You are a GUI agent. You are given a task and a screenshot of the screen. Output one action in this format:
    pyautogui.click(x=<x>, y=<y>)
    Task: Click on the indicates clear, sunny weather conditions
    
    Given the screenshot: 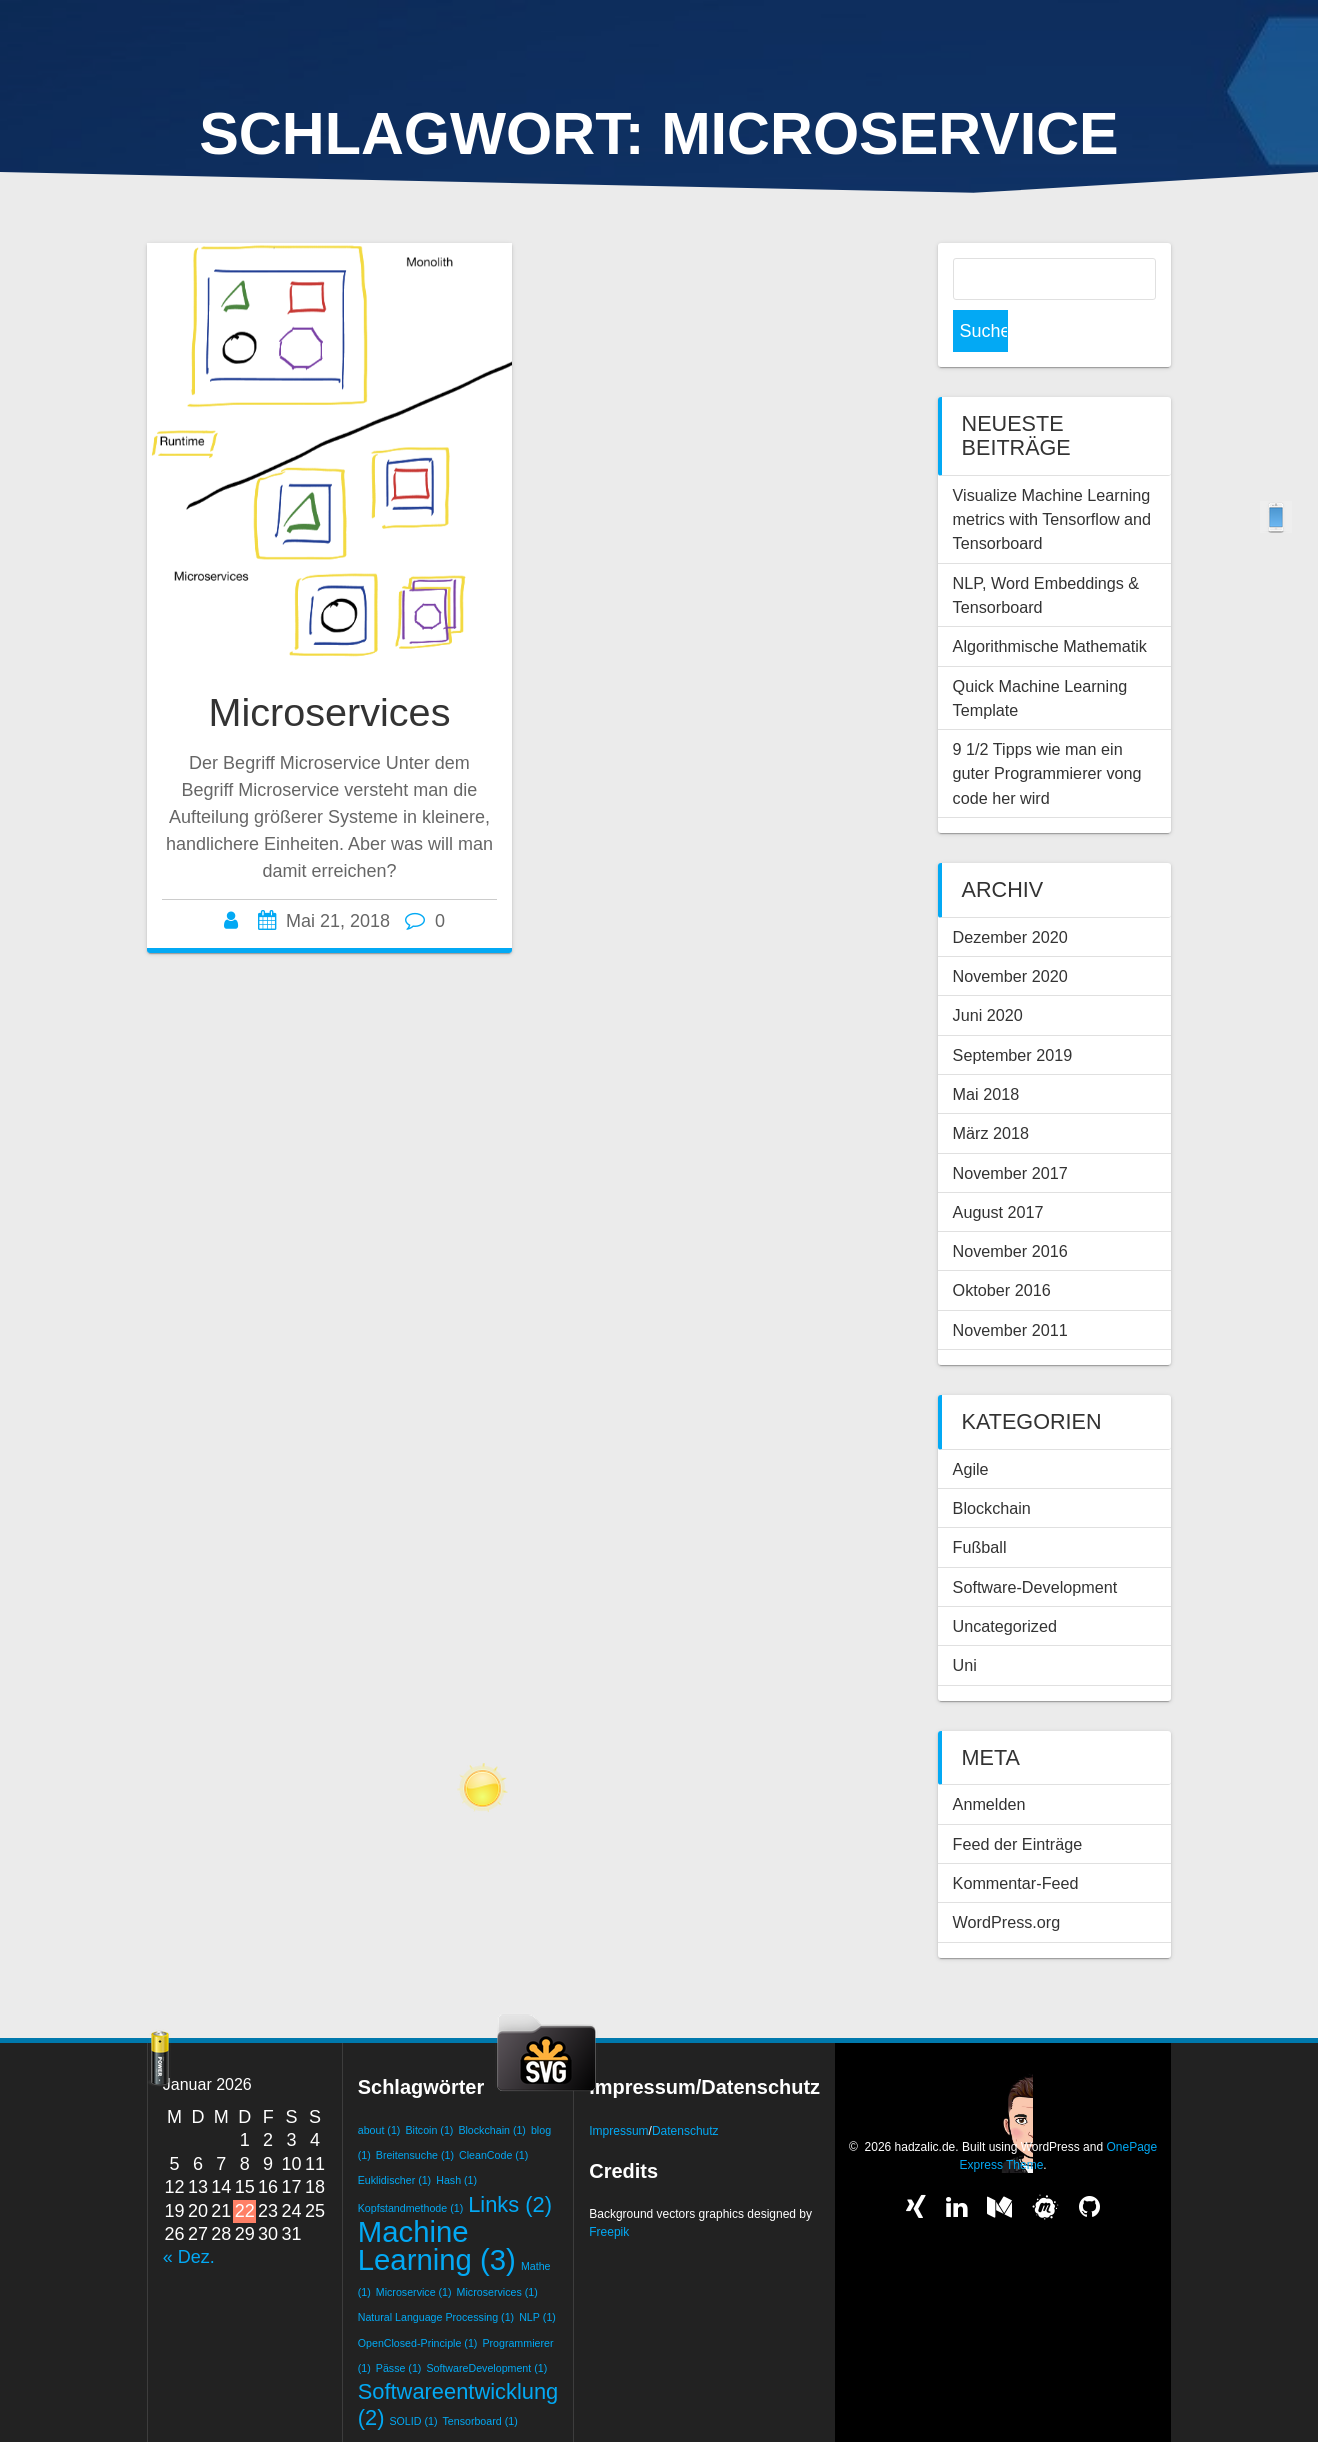 What is the action you would take?
    pyautogui.click(x=482, y=1788)
    